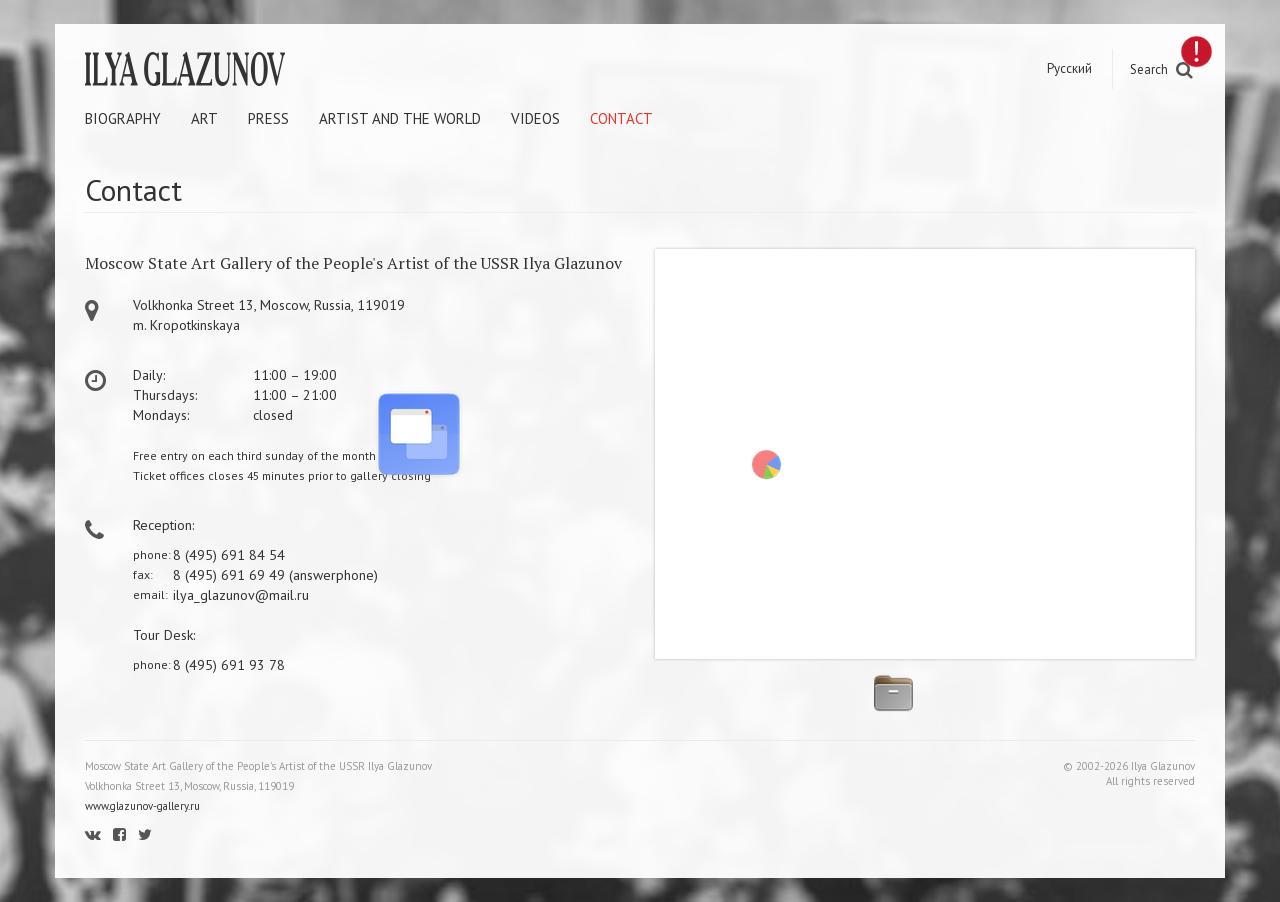  What do you see at coordinates (766, 464) in the screenshot?
I see `open disk usage analyzer` at bounding box center [766, 464].